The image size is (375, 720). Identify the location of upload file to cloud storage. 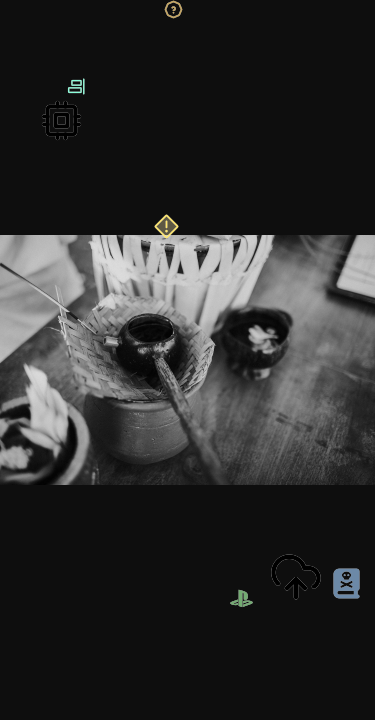
(296, 577).